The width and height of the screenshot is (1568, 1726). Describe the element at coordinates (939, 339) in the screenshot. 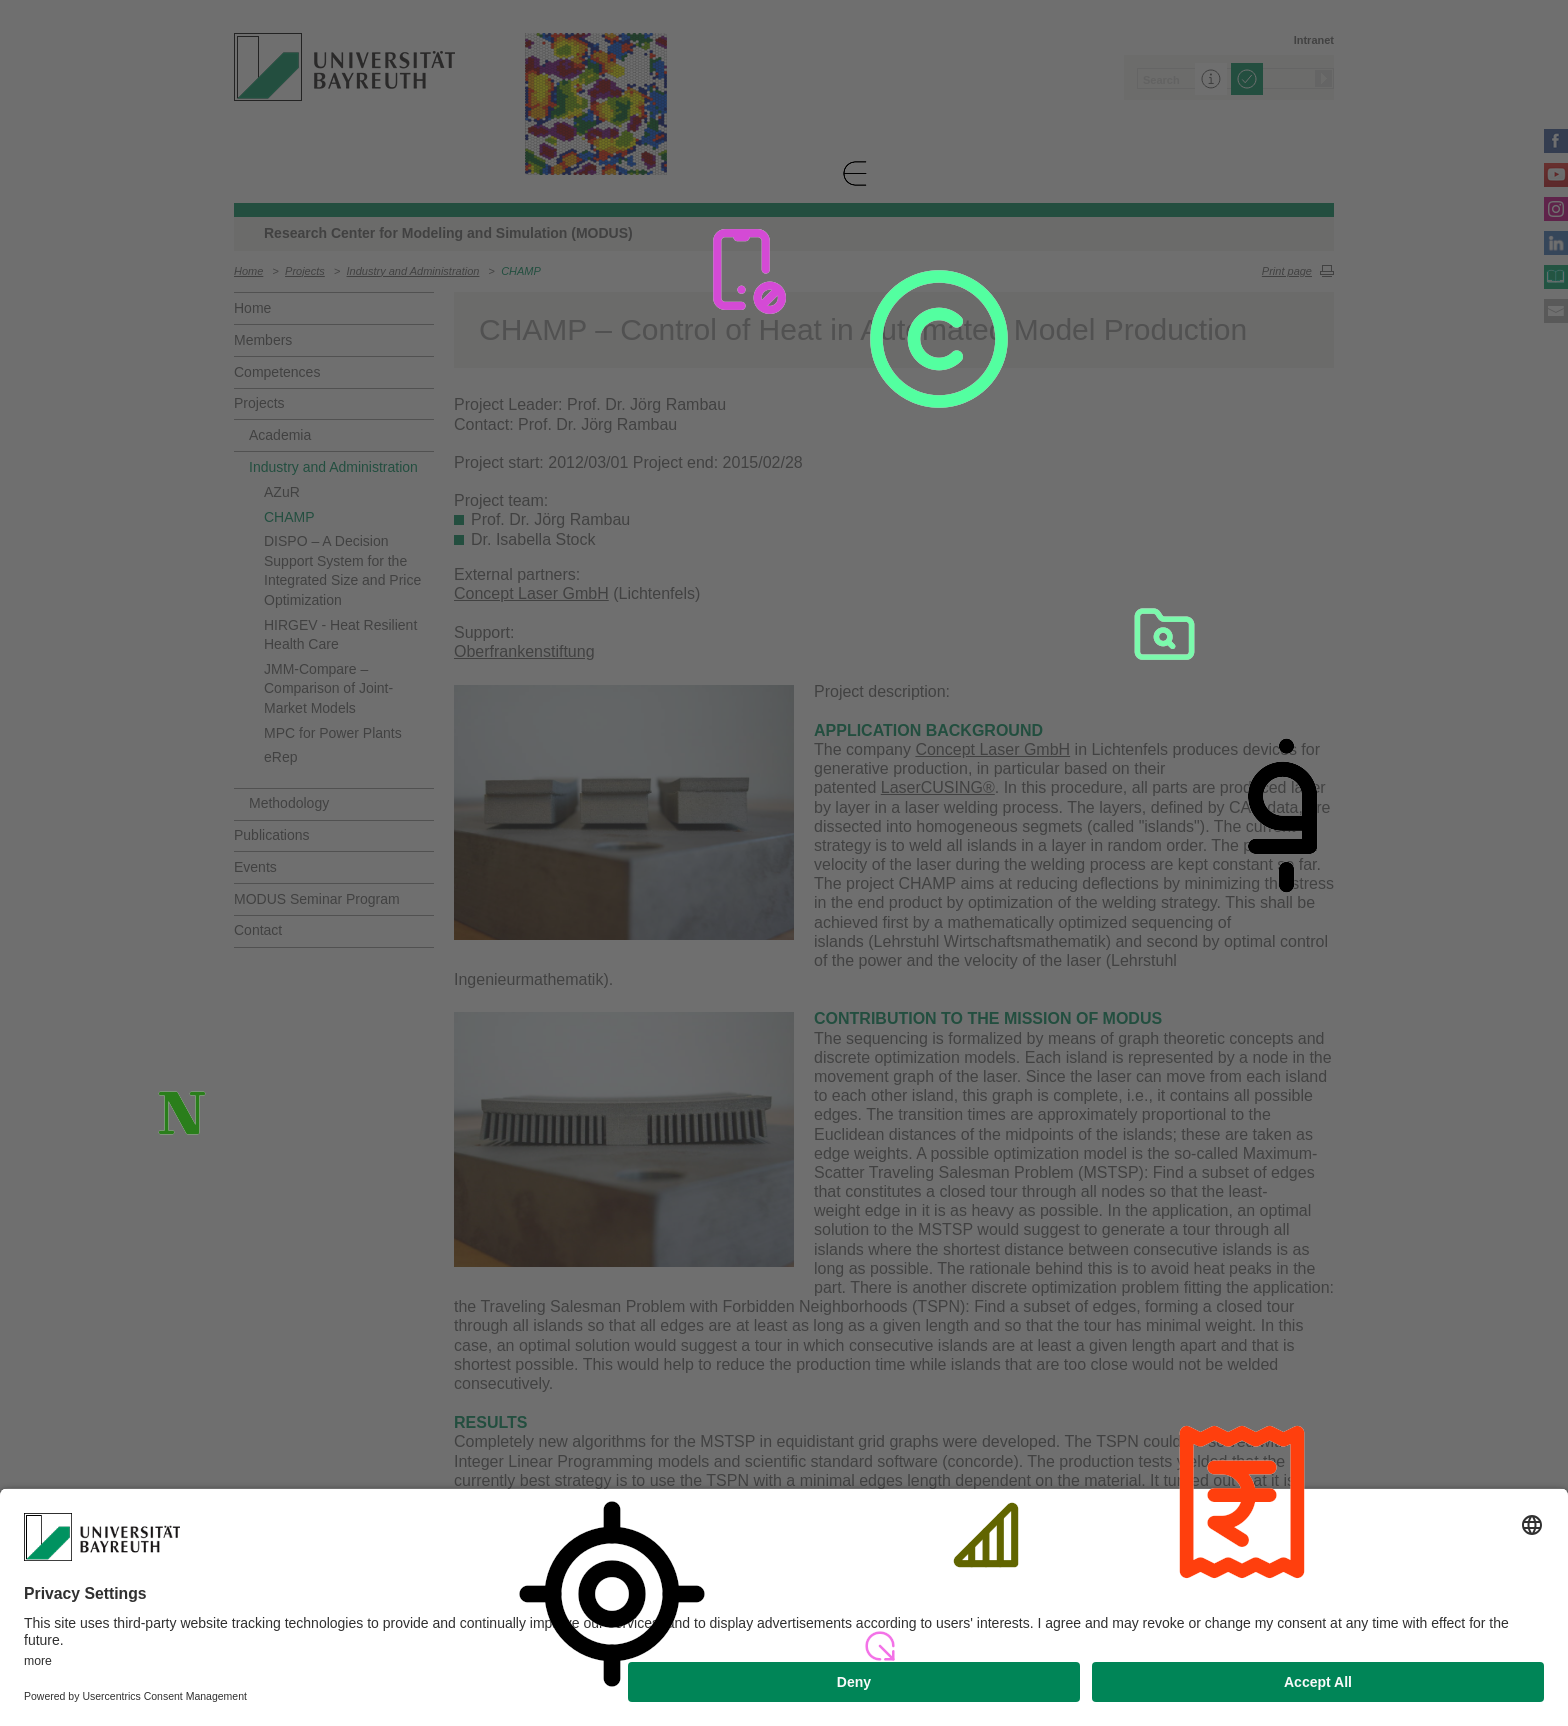

I see `indicates copyrighted content` at that location.